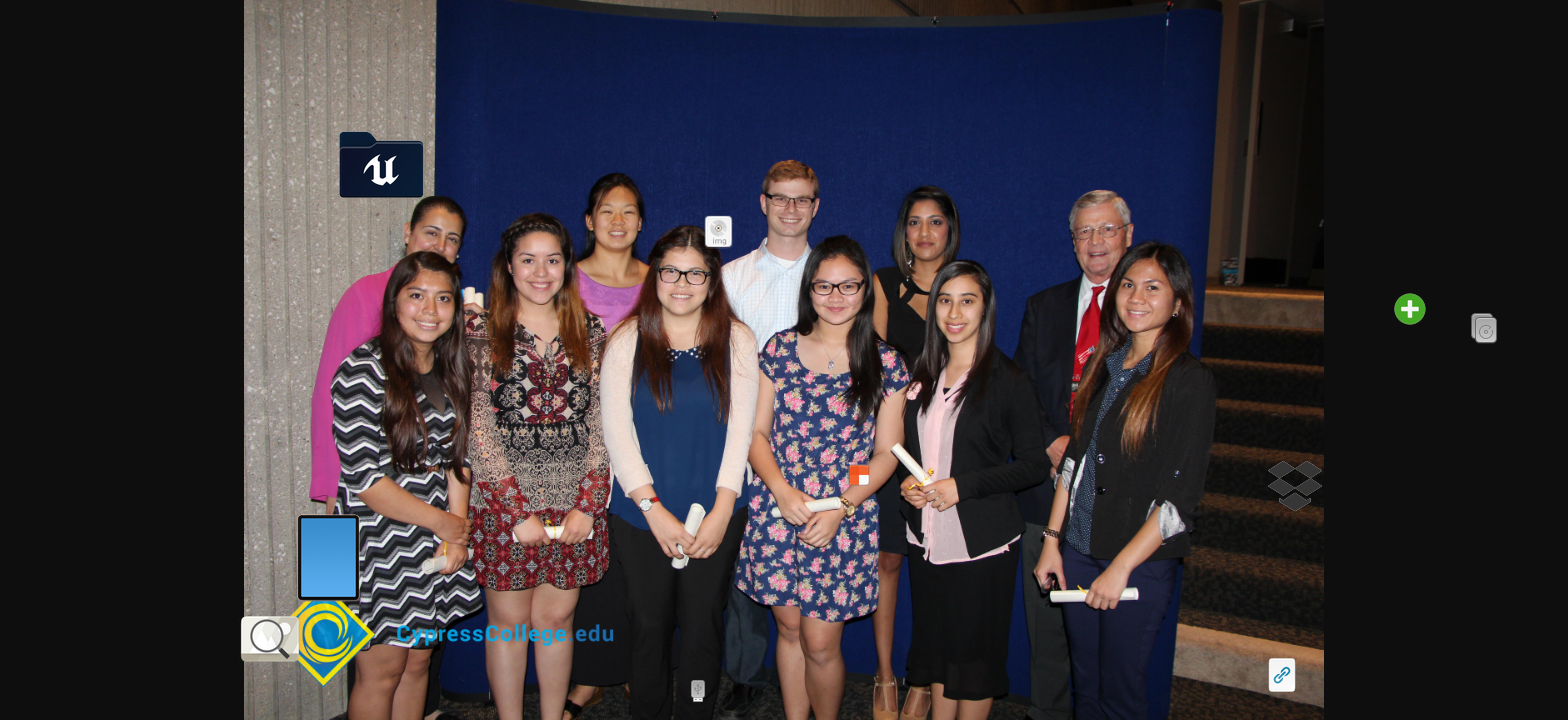 The width and height of the screenshot is (1568, 720). I want to click on folder containing Unreal Engine project files, so click(381, 167).